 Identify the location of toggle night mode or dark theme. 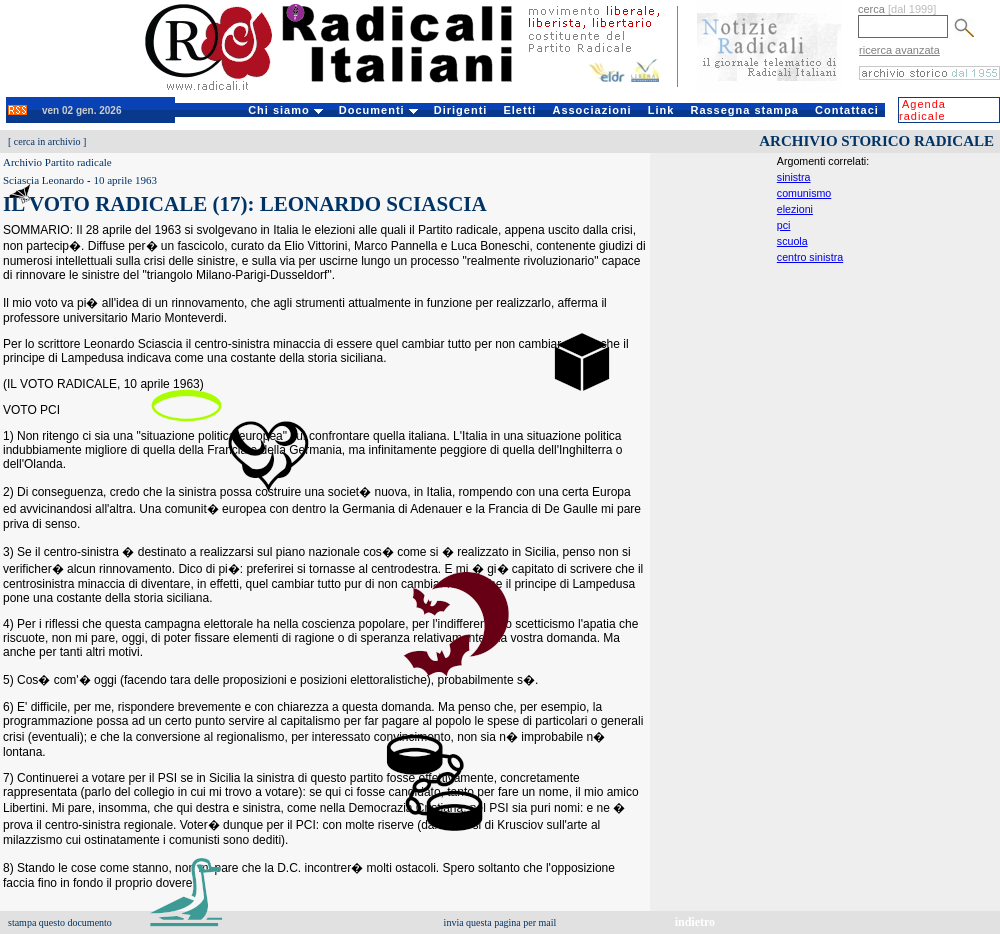
(456, 624).